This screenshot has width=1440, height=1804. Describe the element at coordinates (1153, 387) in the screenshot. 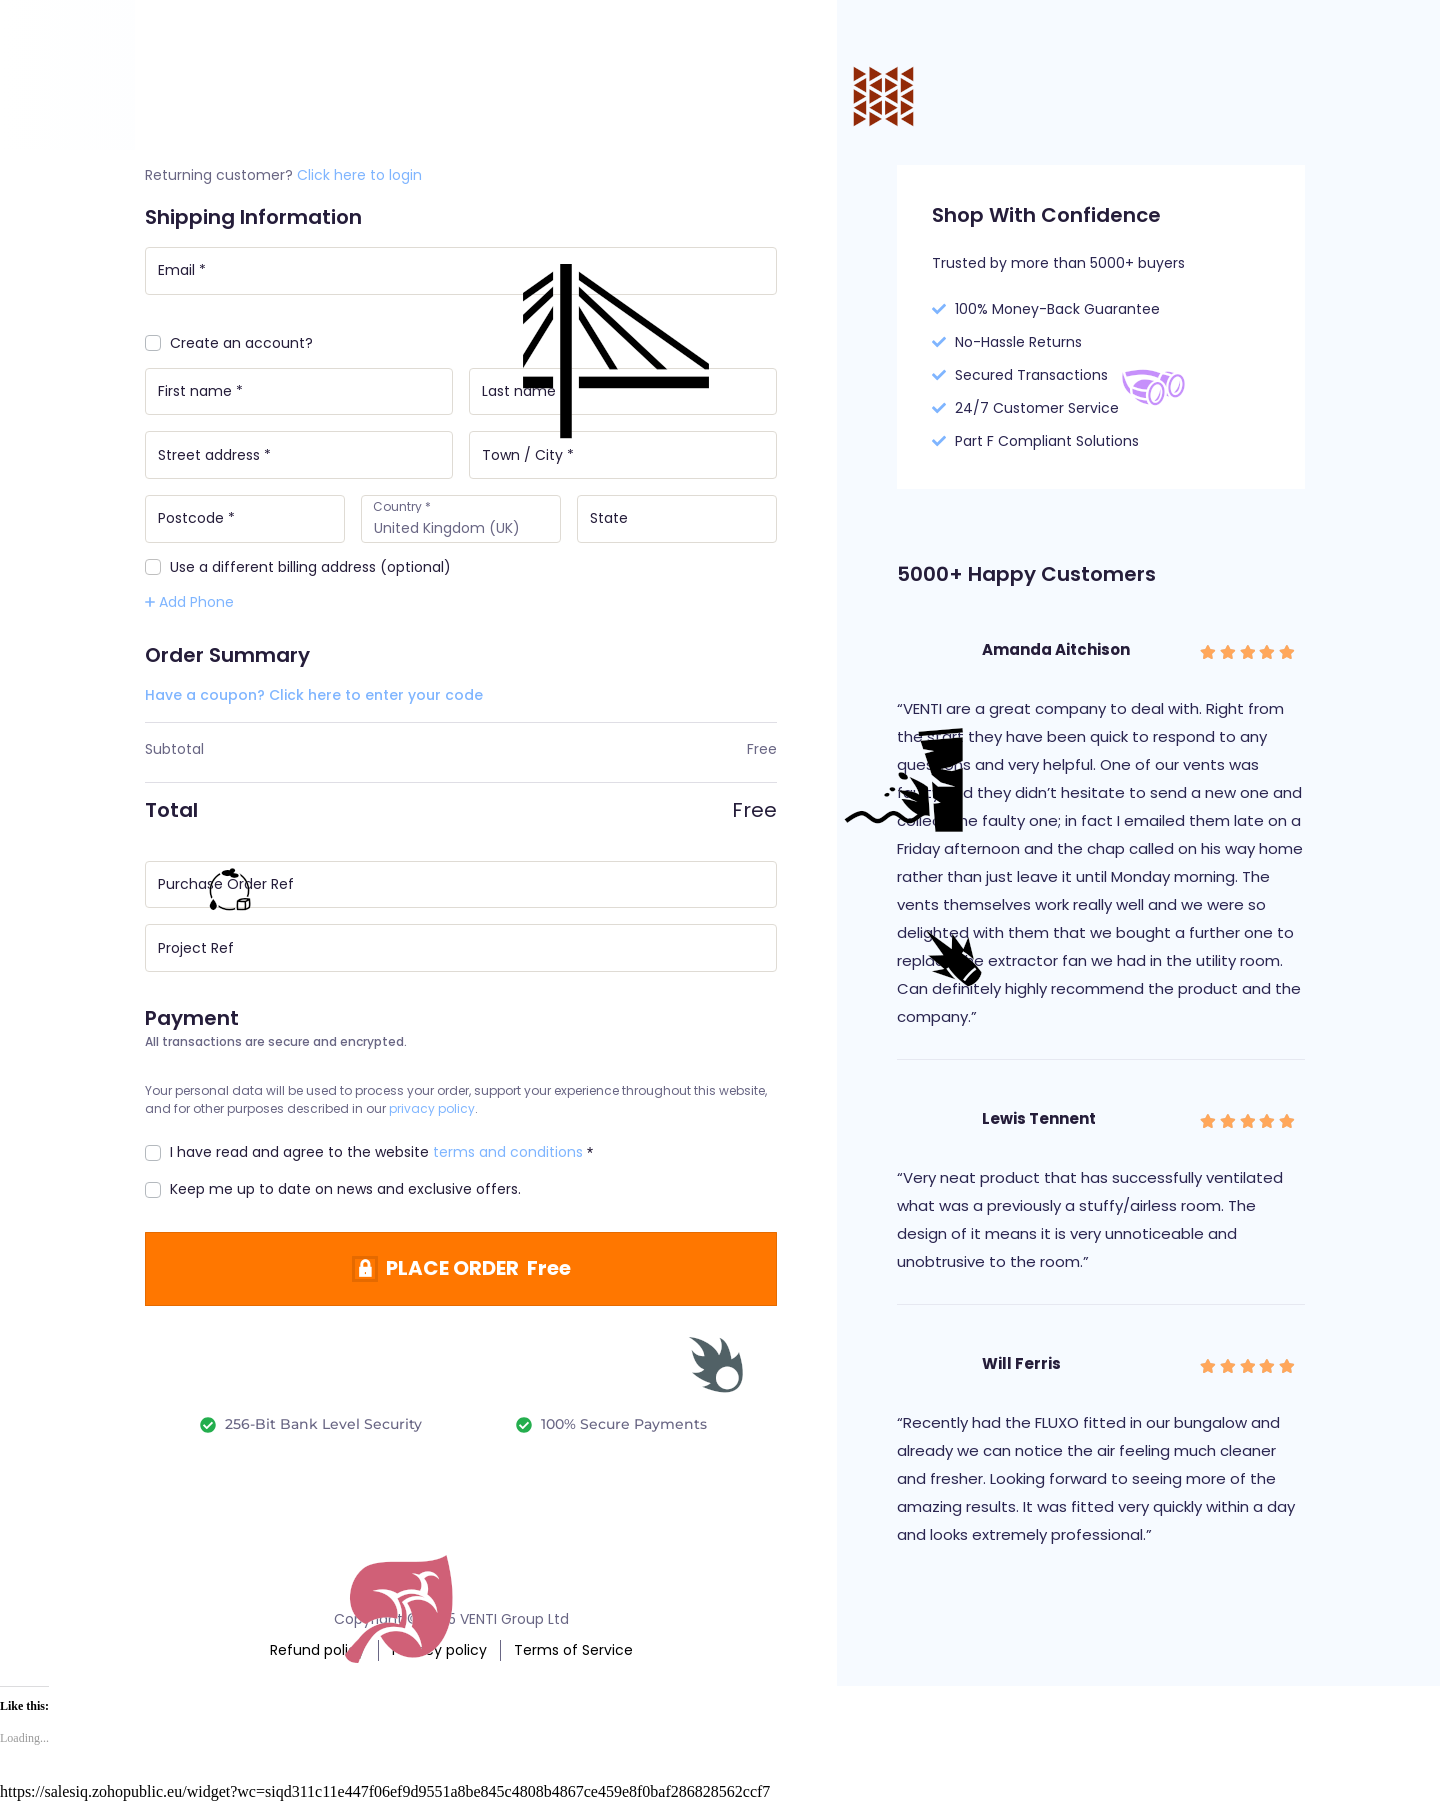

I see `select steampunk goggles accessory for your avatar` at that location.